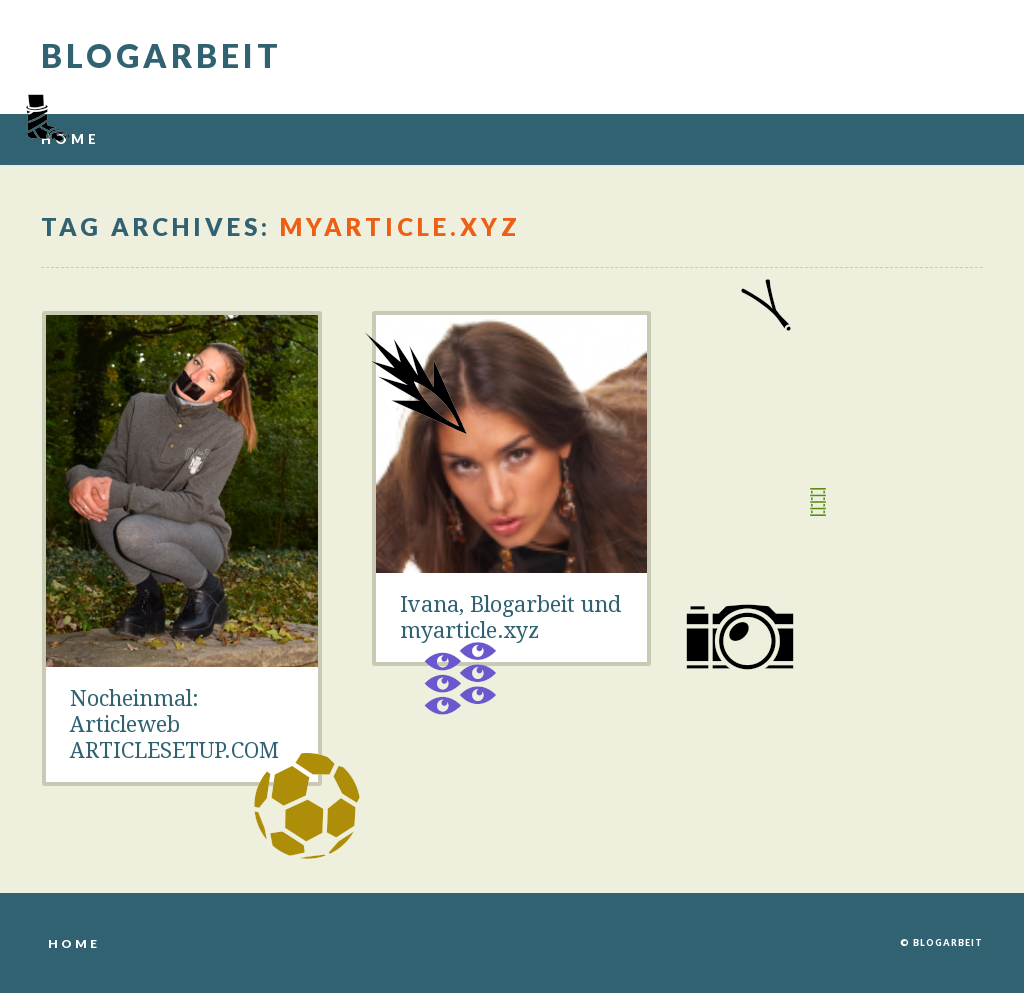  Describe the element at coordinates (766, 305) in the screenshot. I see `dowsing or divination tool in a game interface` at that location.